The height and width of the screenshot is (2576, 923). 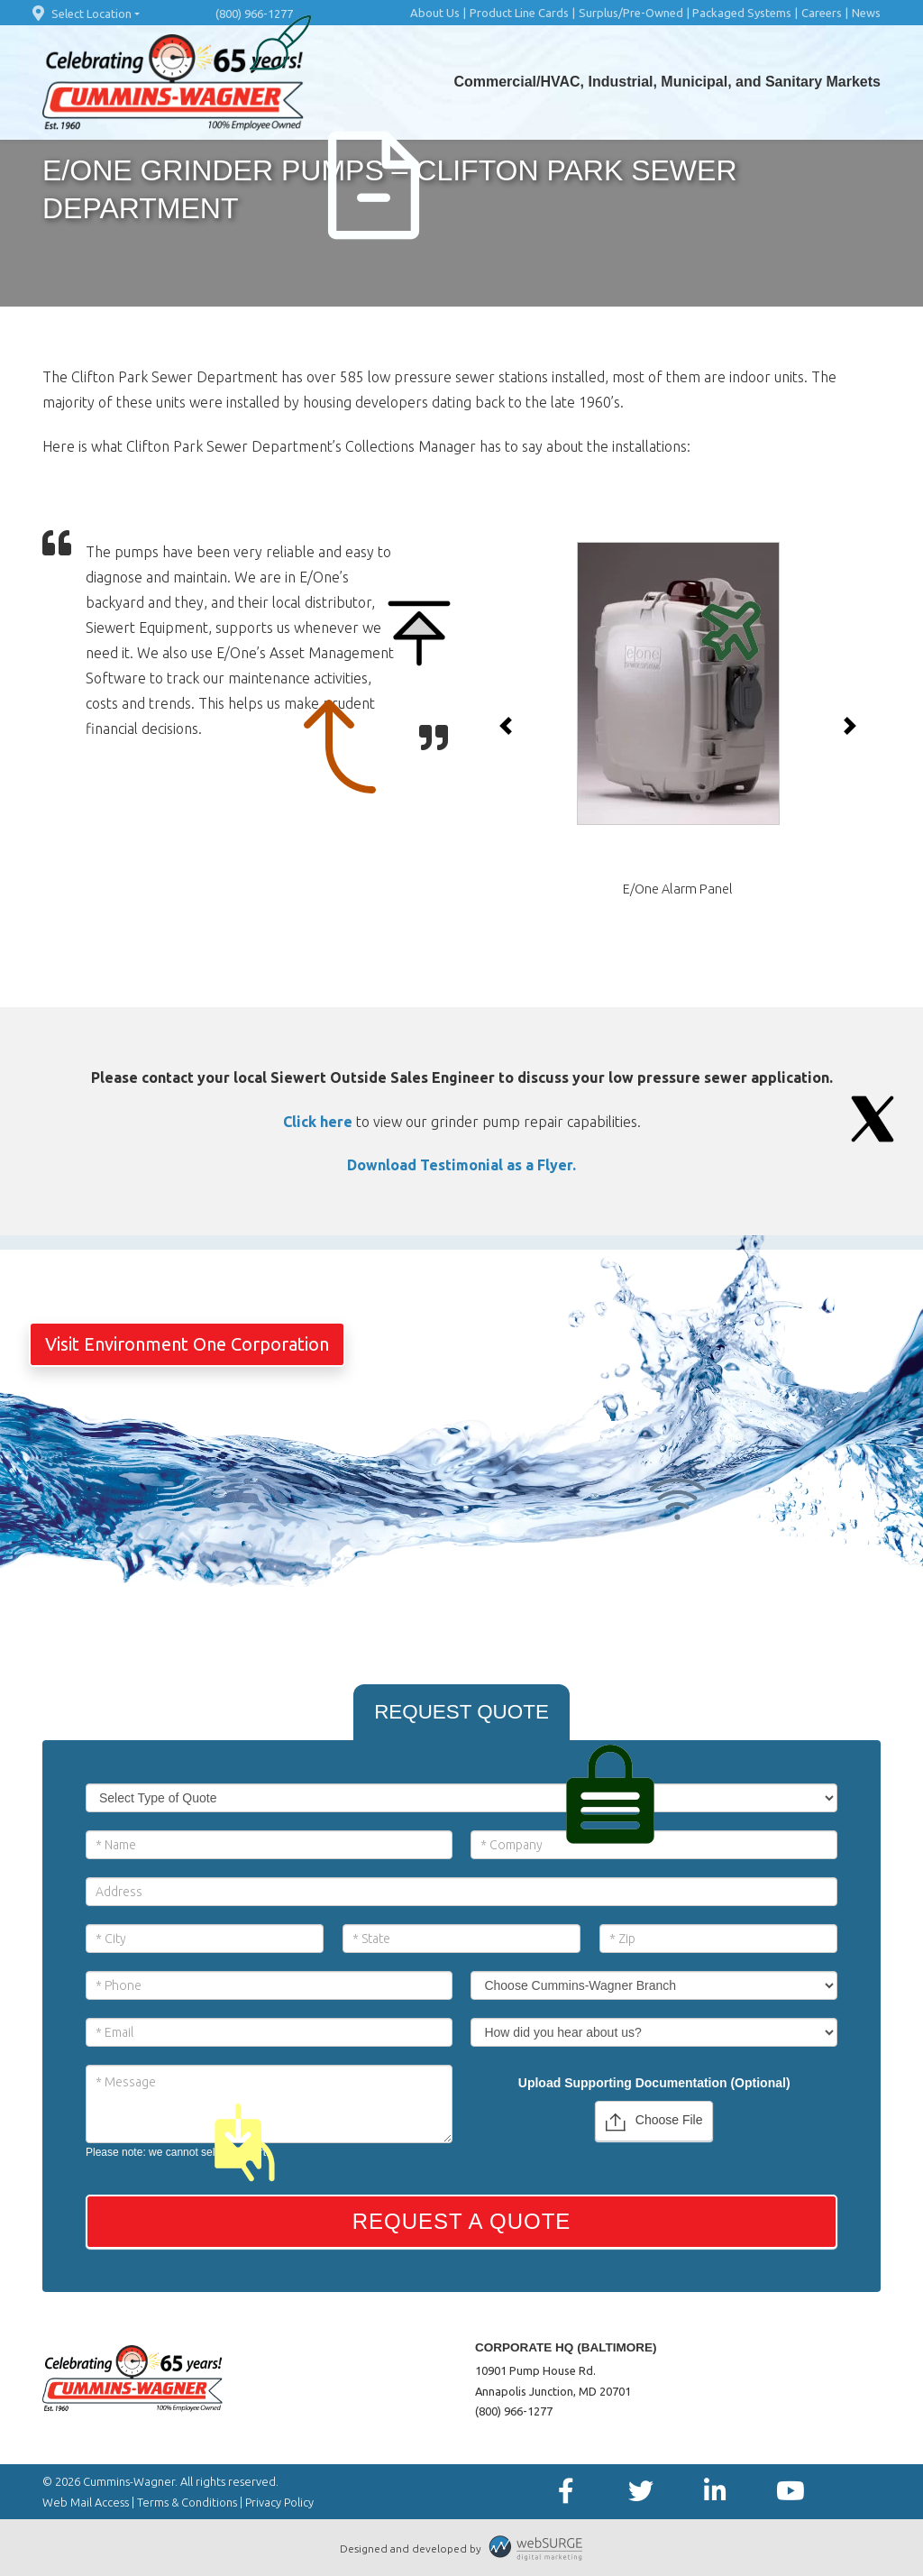 What do you see at coordinates (873, 1119) in the screenshot?
I see `open the X (formerly Twitter) app` at bounding box center [873, 1119].